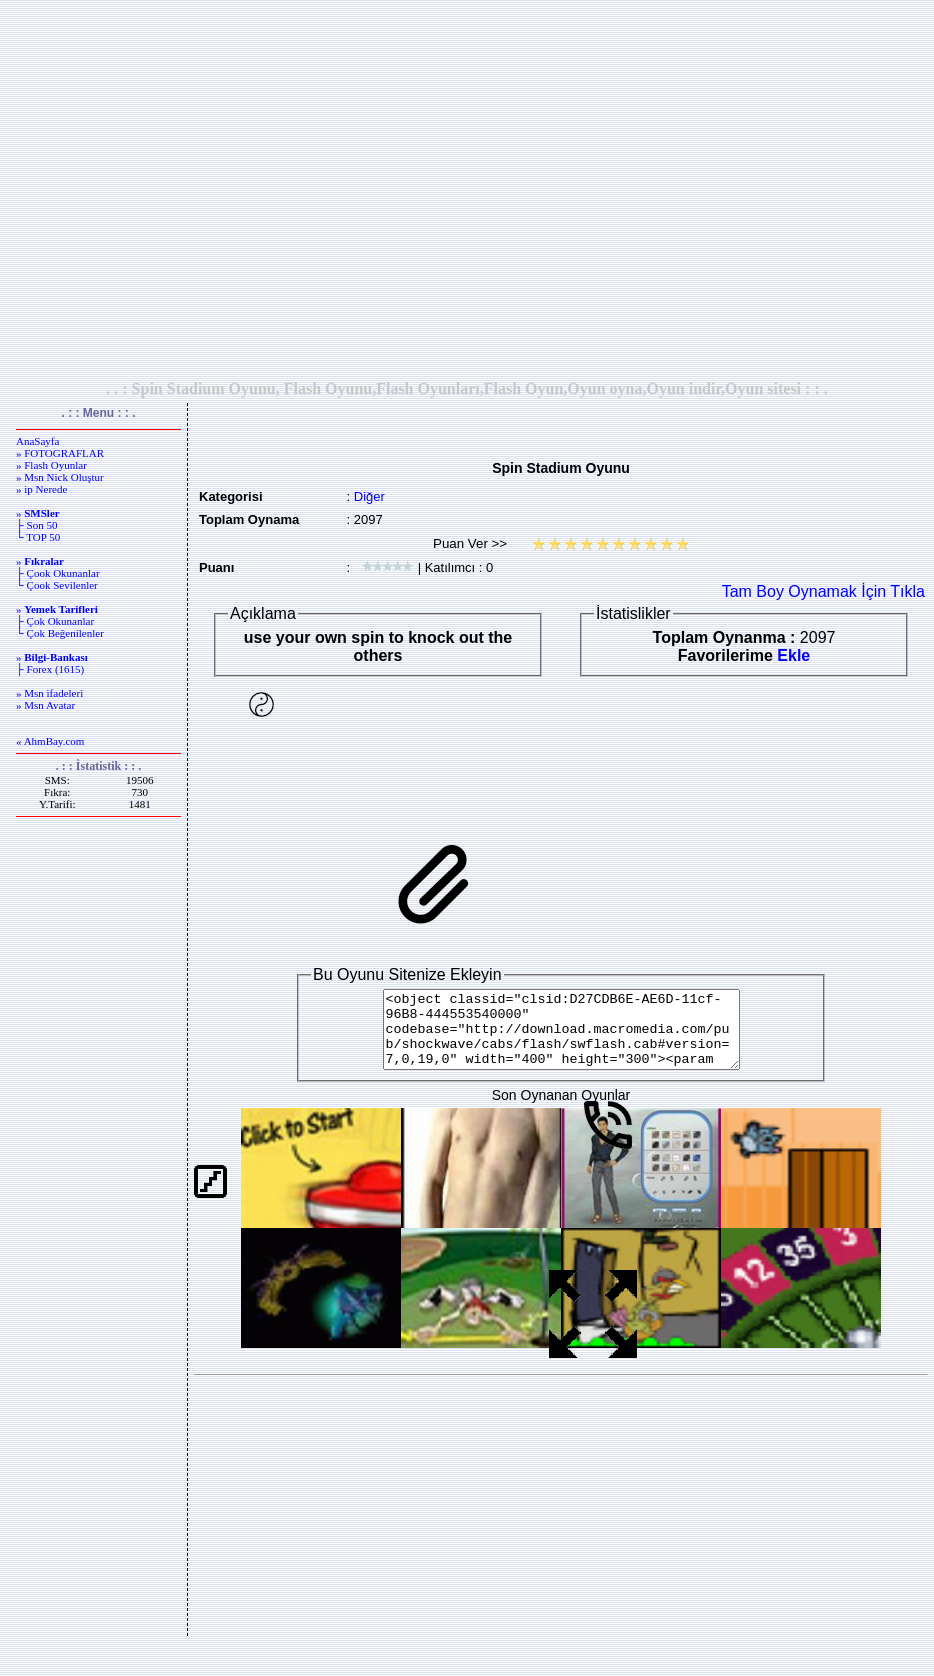  Describe the element at coordinates (608, 1125) in the screenshot. I see `indicates an active phone call in progress` at that location.